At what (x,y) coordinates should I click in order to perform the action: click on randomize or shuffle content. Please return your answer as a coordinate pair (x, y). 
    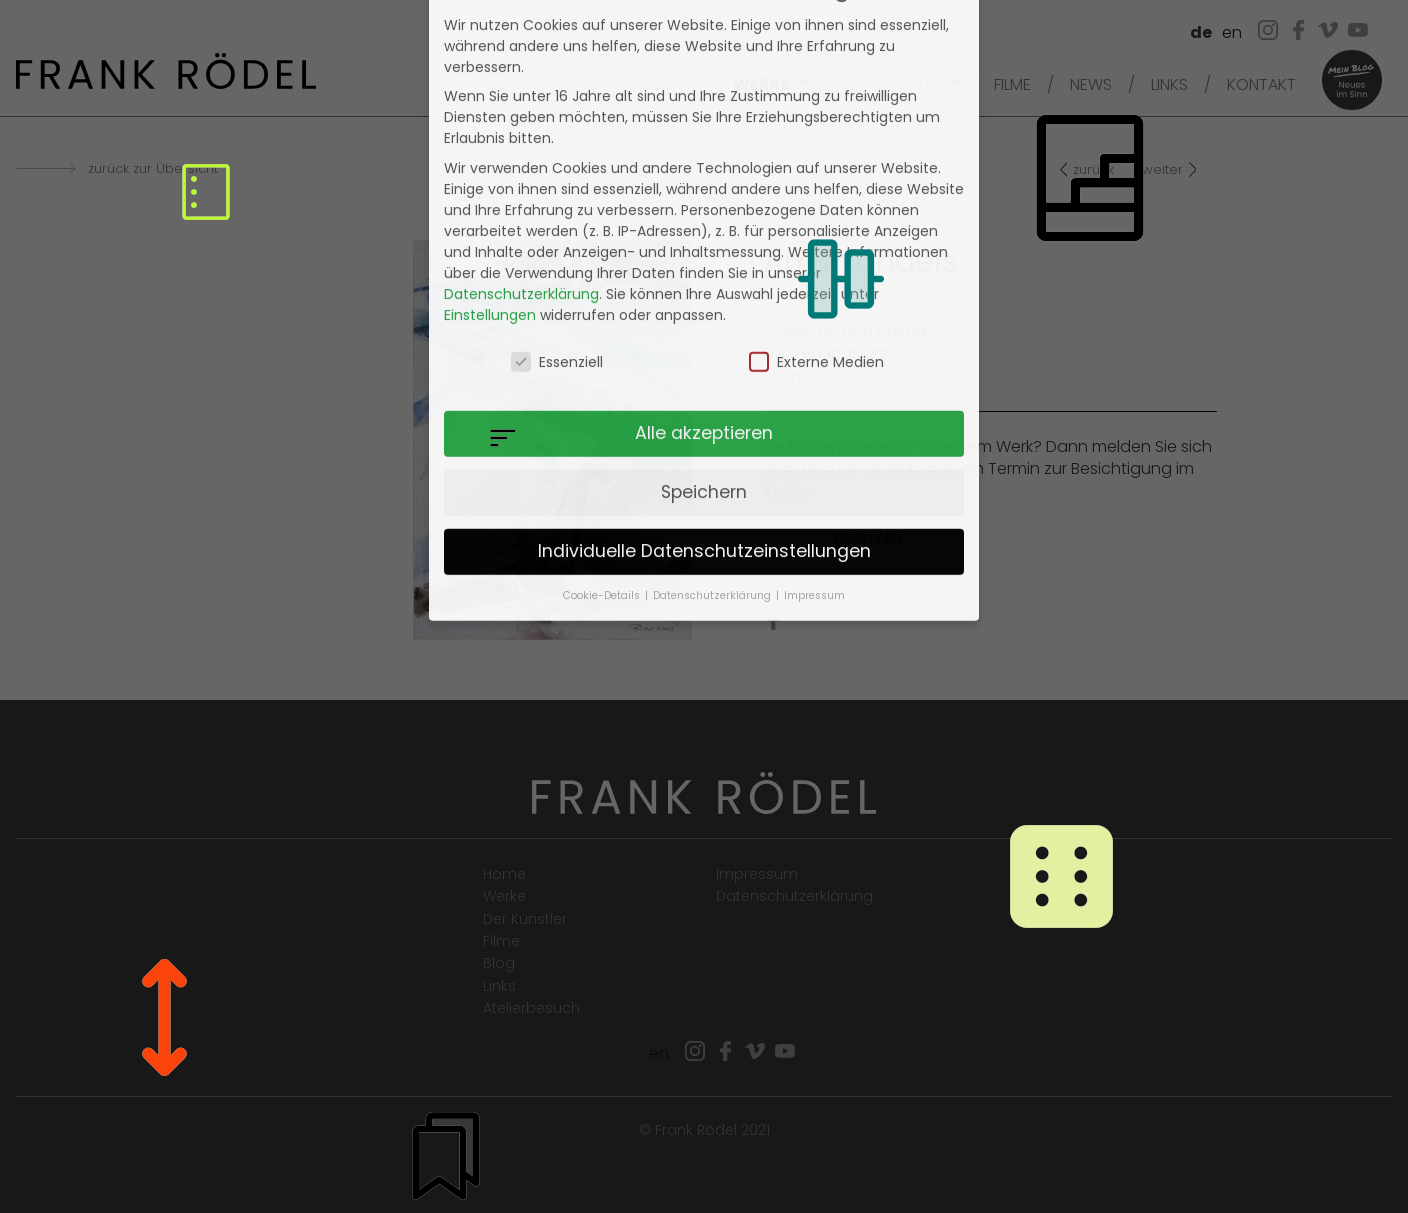
    Looking at the image, I should click on (1061, 876).